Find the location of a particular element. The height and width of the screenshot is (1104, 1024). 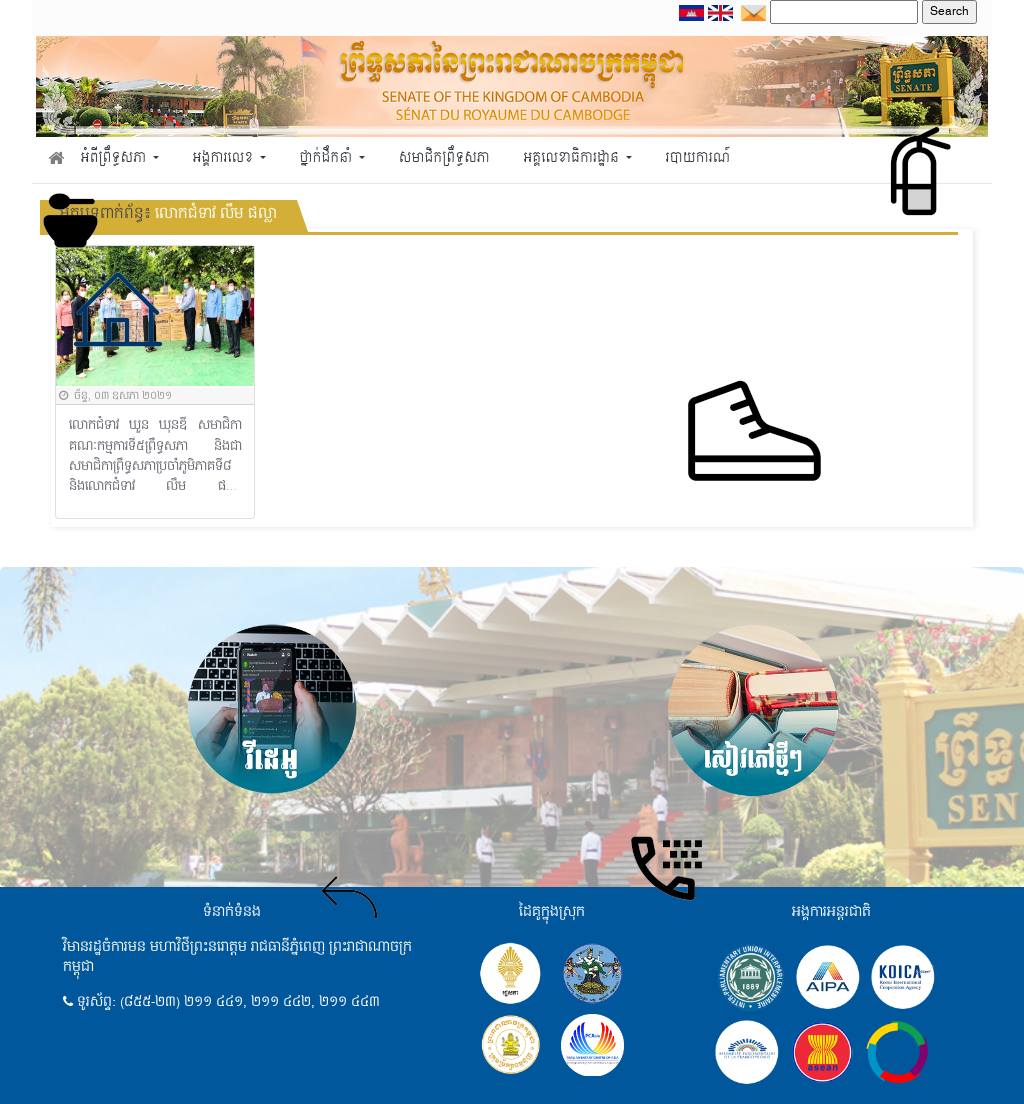

access food or dining options is located at coordinates (70, 220).